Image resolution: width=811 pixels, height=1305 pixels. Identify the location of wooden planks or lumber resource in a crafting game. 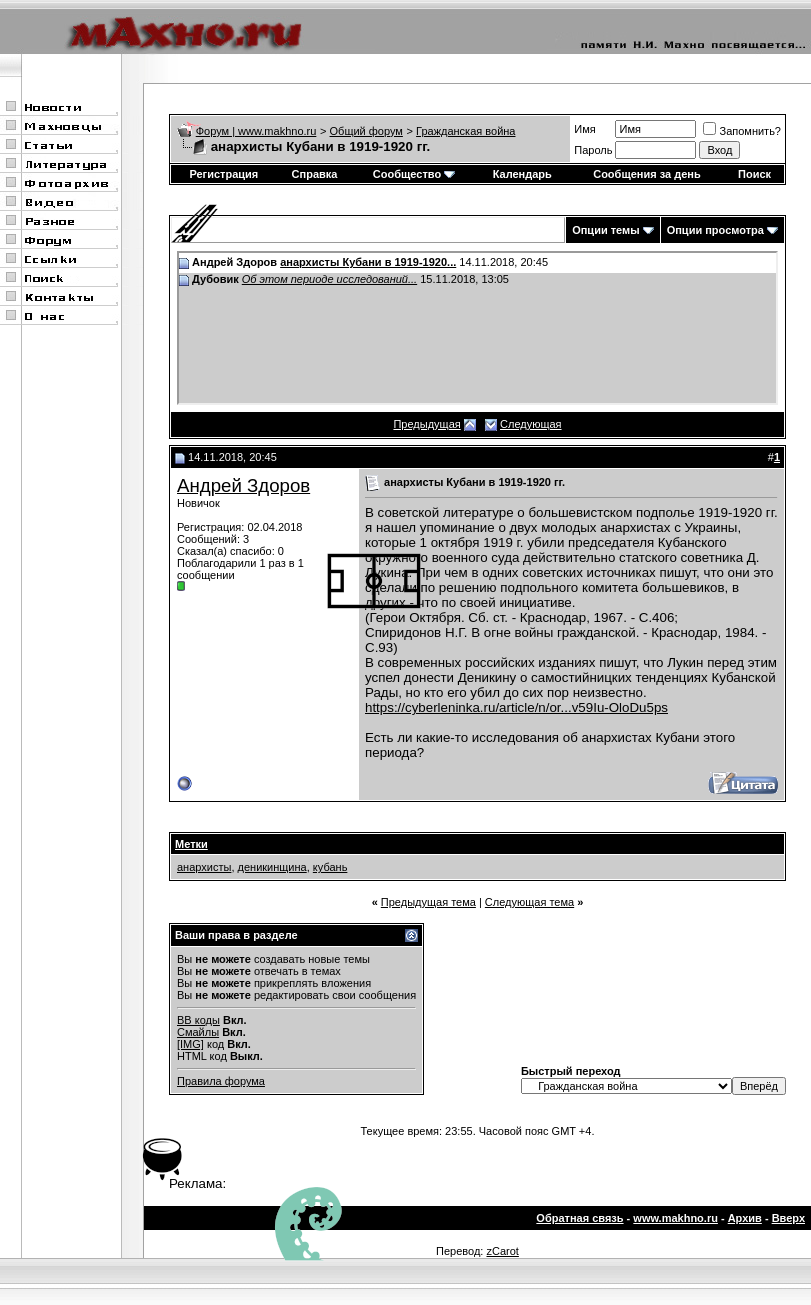
(194, 223).